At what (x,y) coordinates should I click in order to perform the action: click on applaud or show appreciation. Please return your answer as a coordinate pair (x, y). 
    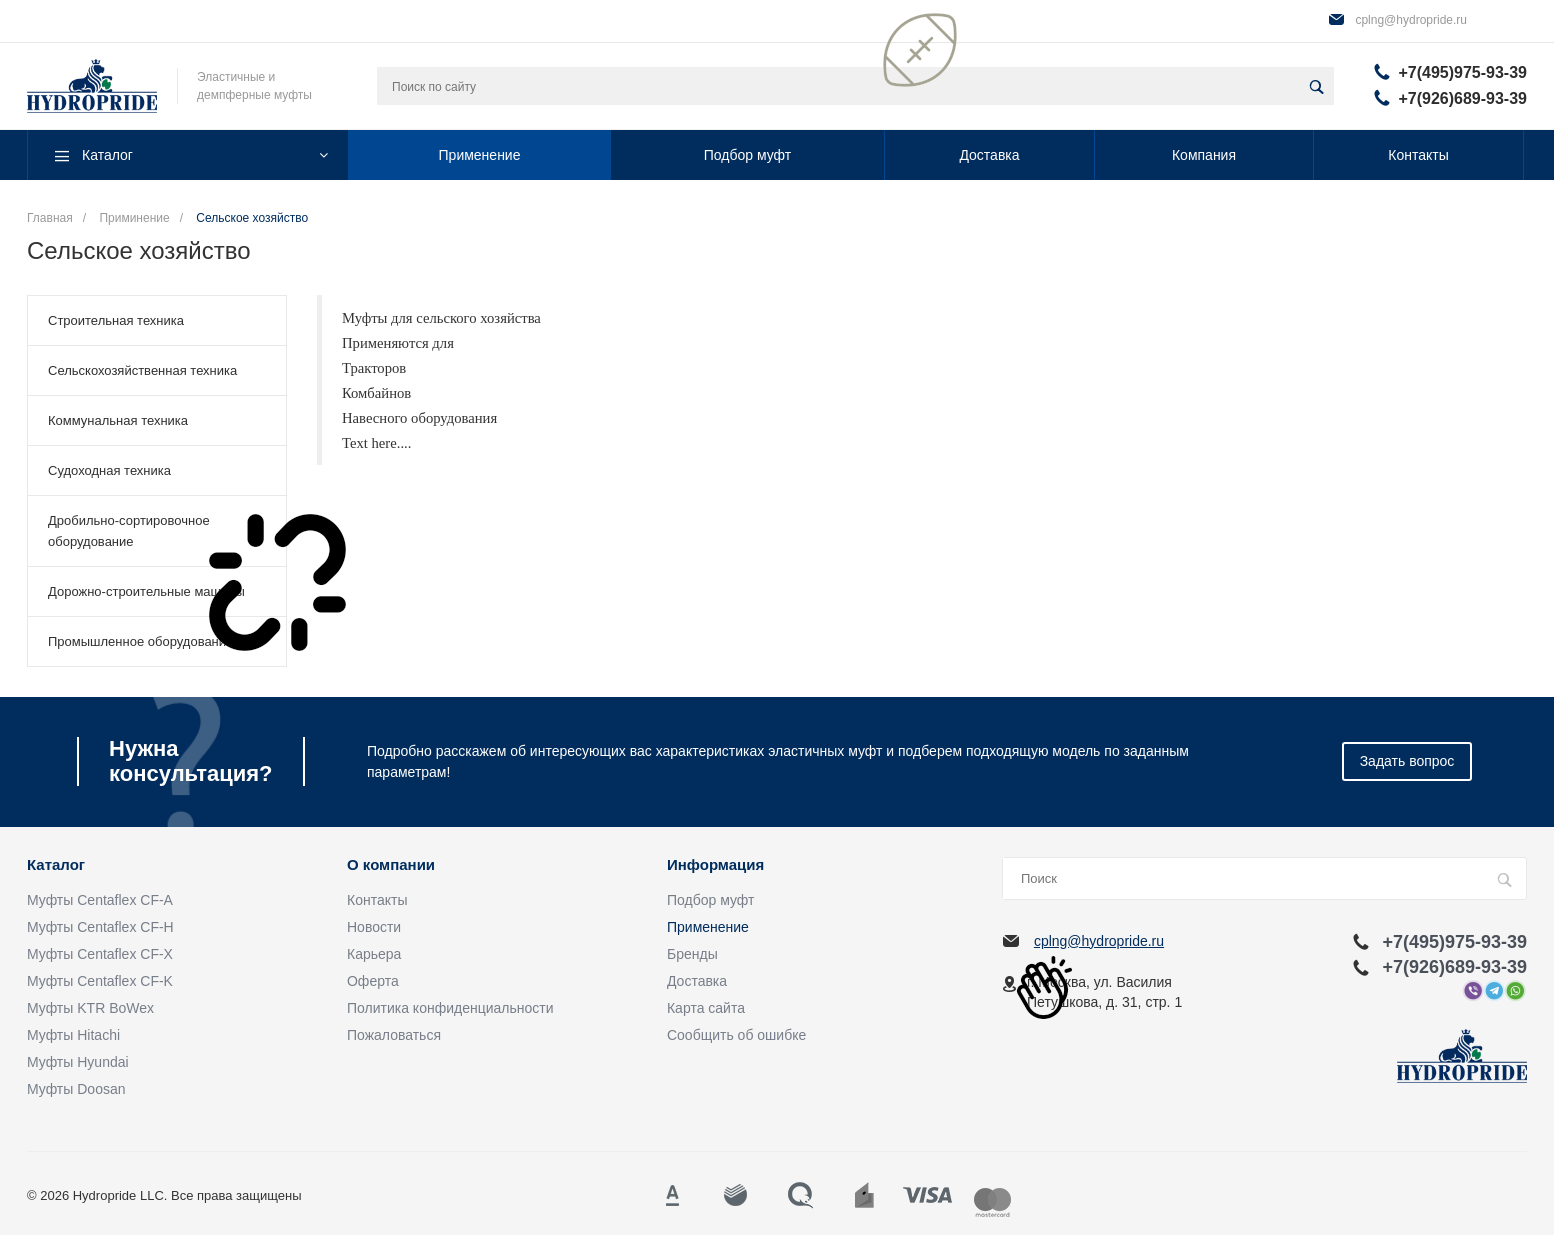
    Looking at the image, I should click on (1043, 987).